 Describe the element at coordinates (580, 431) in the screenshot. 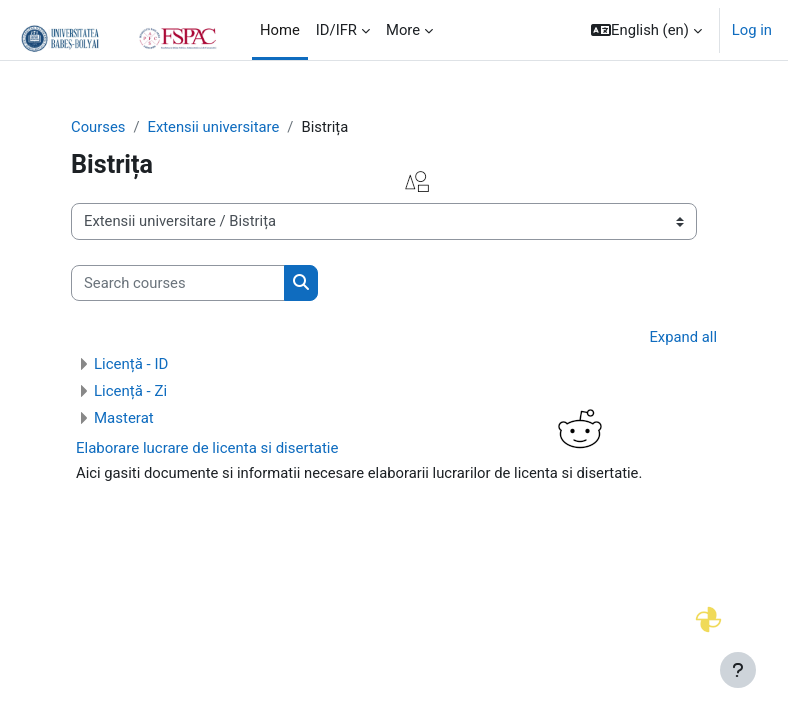

I see `open the Reddit app` at that location.